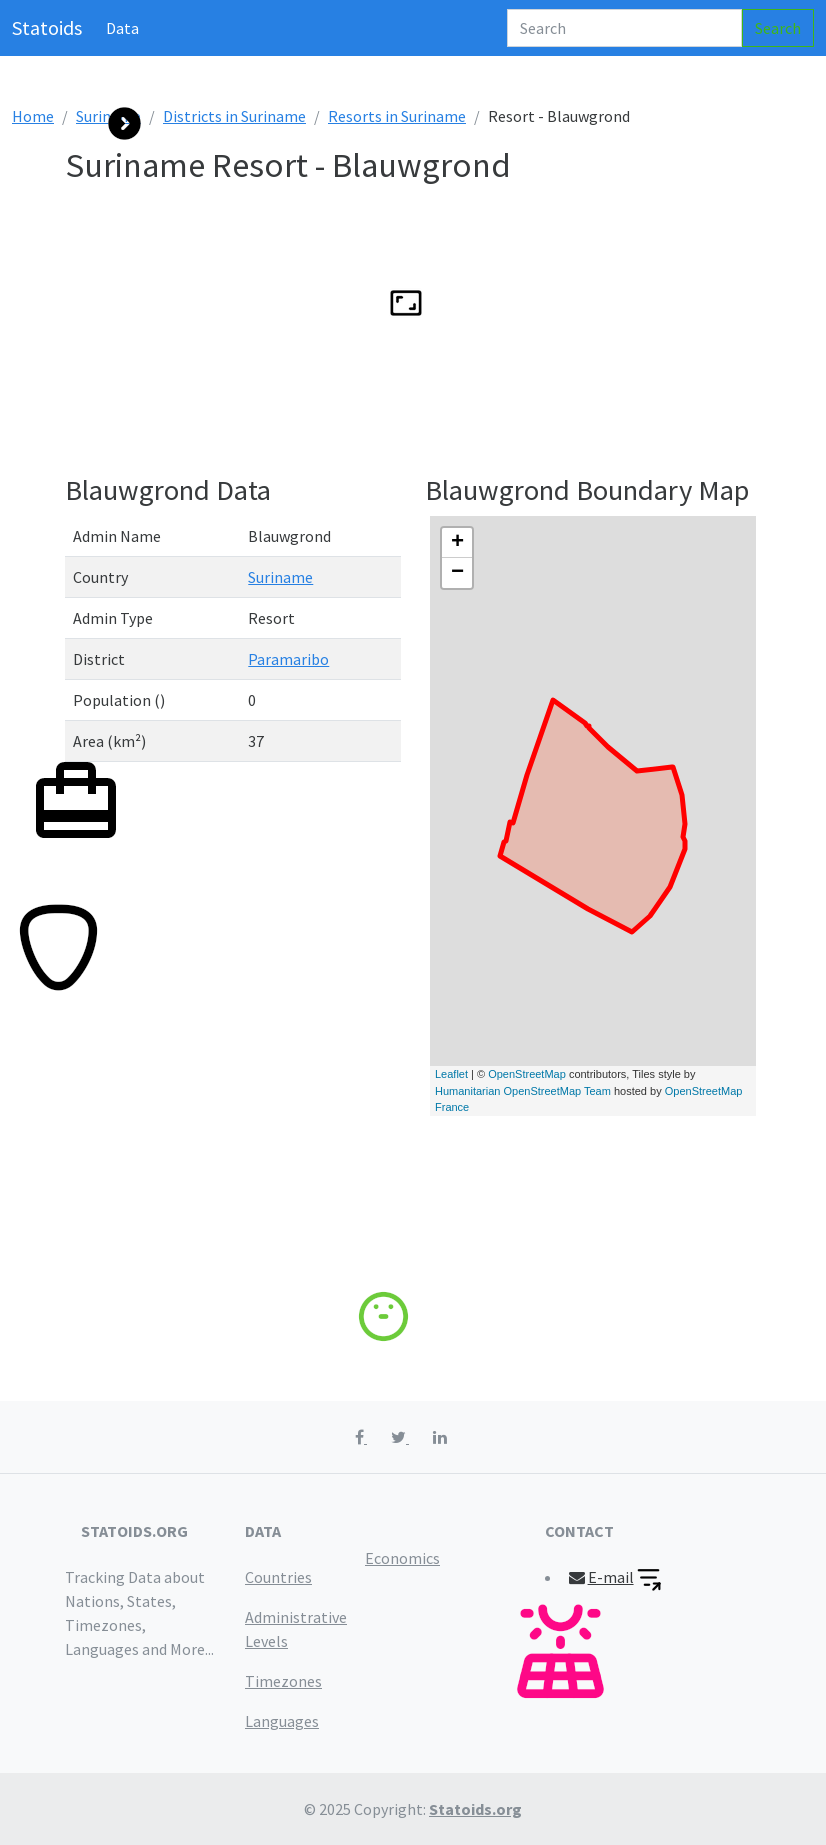 This screenshot has width=826, height=1845. Describe the element at coordinates (58, 947) in the screenshot. I see `access music or guitar-related features` at that location.